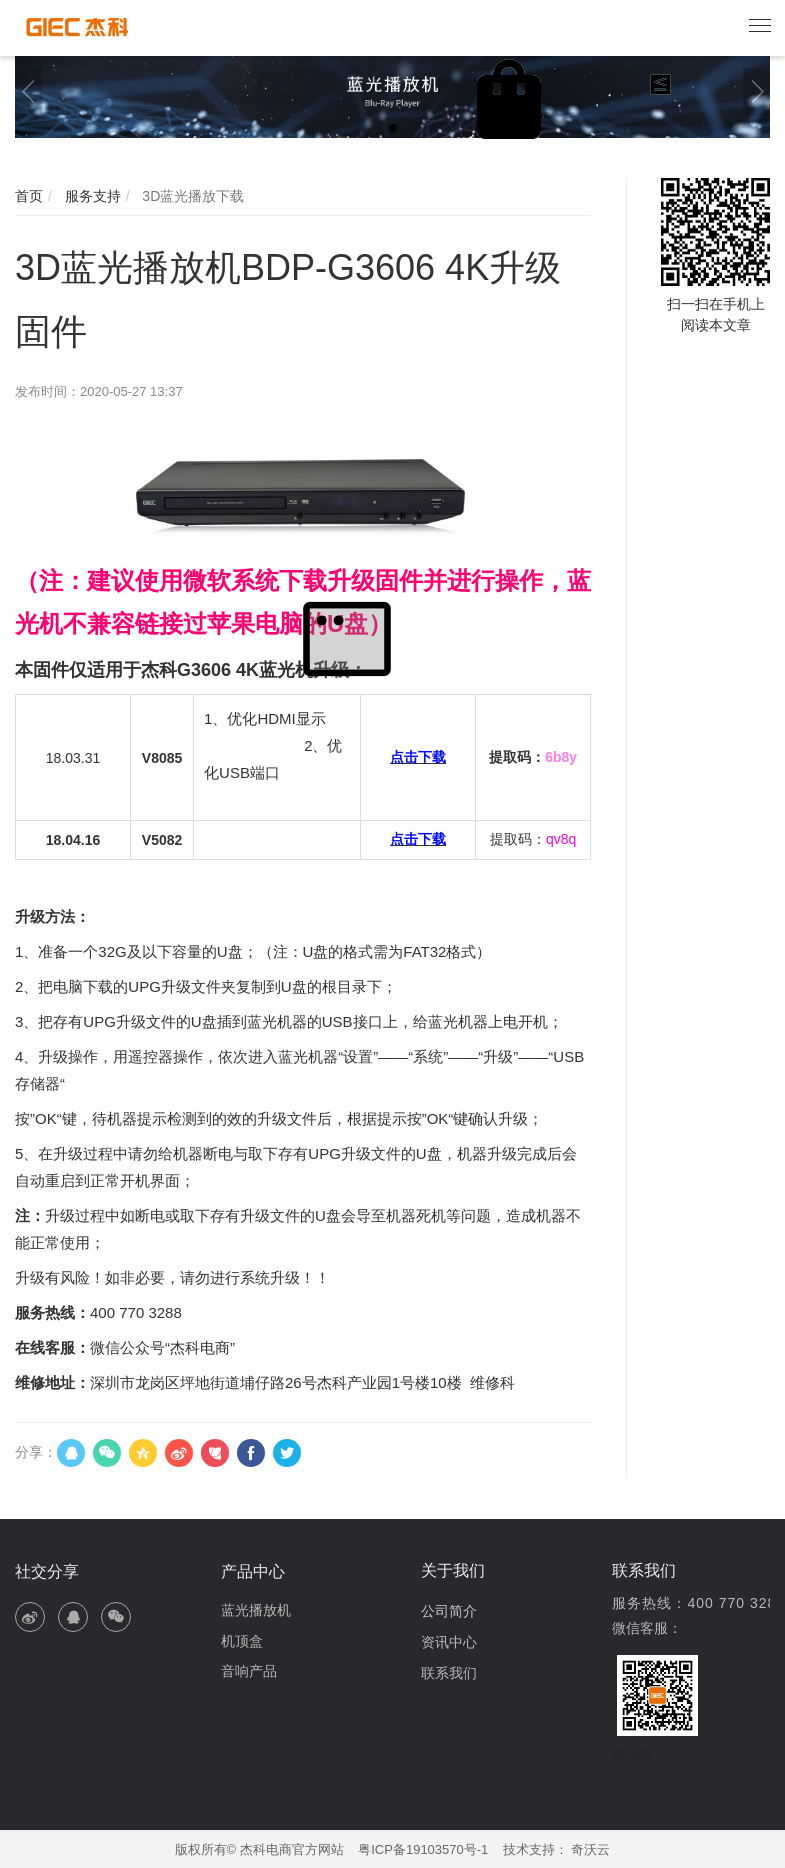  What do you see at coordinates (347, 639) in the screenshot?
I see `open a new application window` at bounding box center [347, 639].